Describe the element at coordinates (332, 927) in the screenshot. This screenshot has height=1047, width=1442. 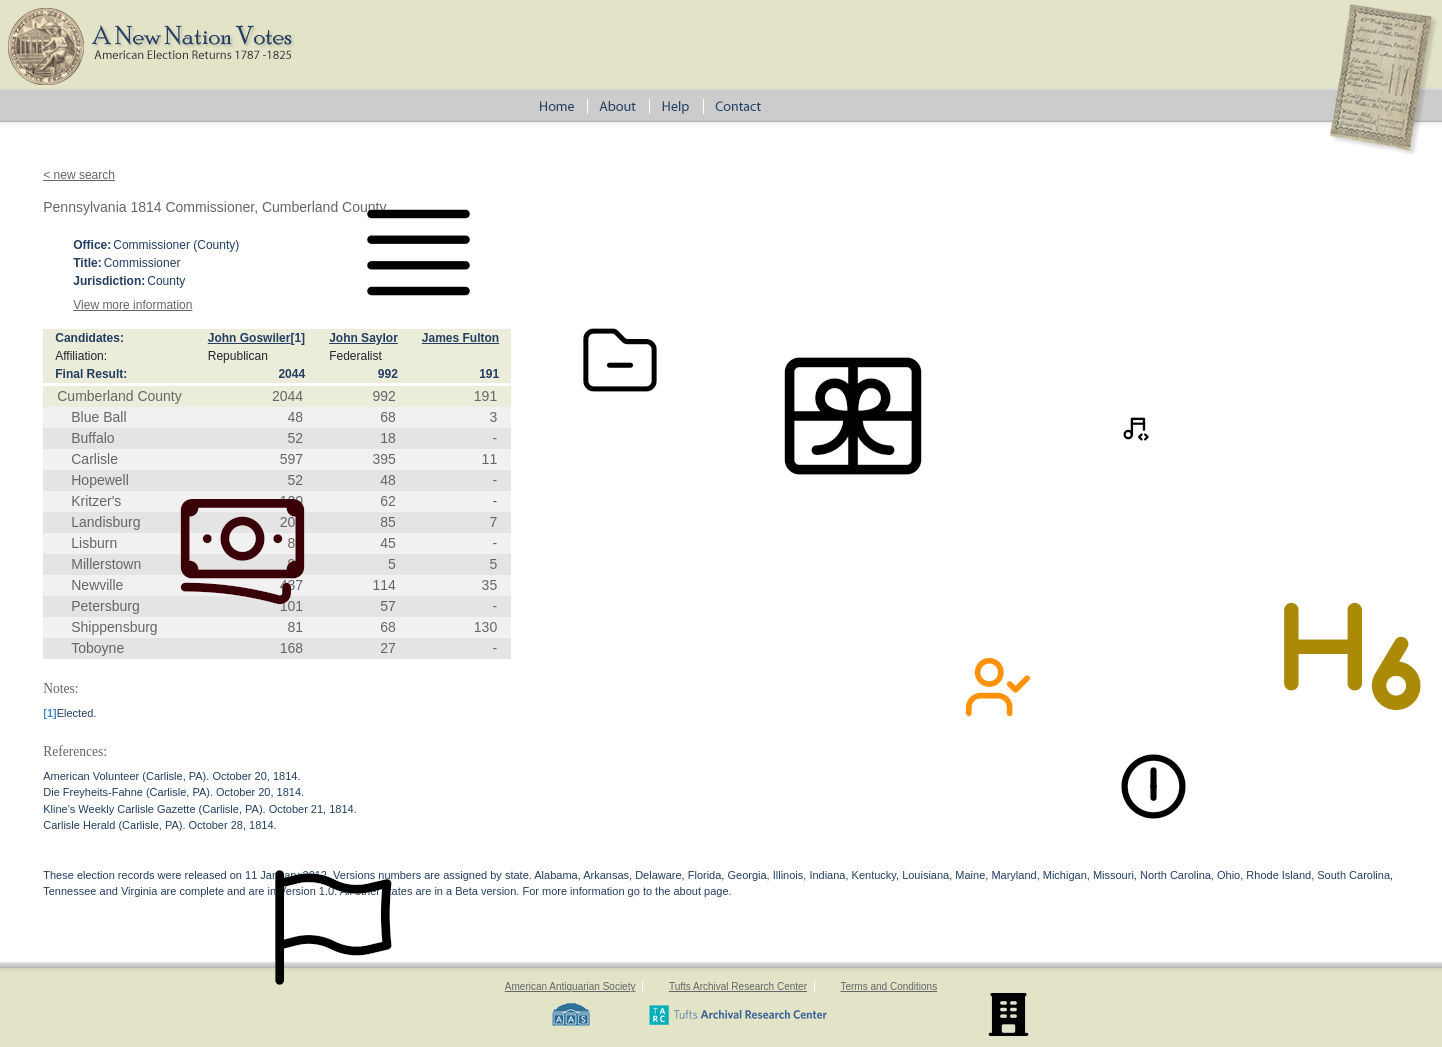
I see `flag or report content` at that location.